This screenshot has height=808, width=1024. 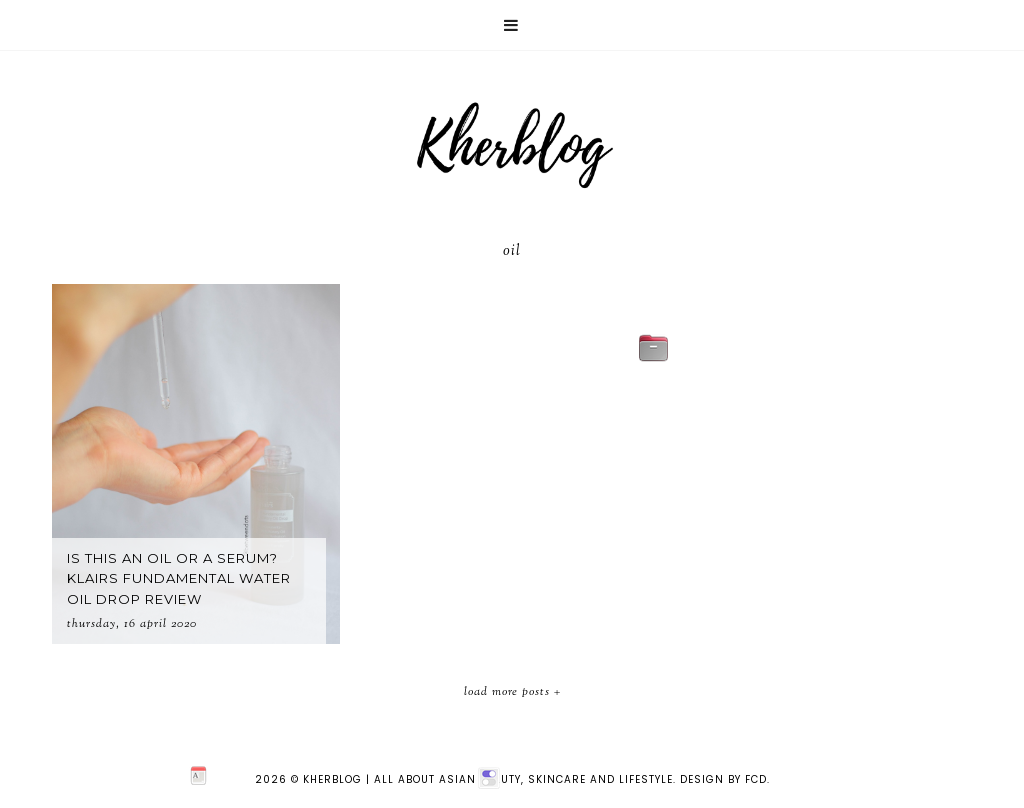 What do you see at coordinates (653, 347) in the screenshot?
I see `open the file manager application` at bounding box center [653, 347].